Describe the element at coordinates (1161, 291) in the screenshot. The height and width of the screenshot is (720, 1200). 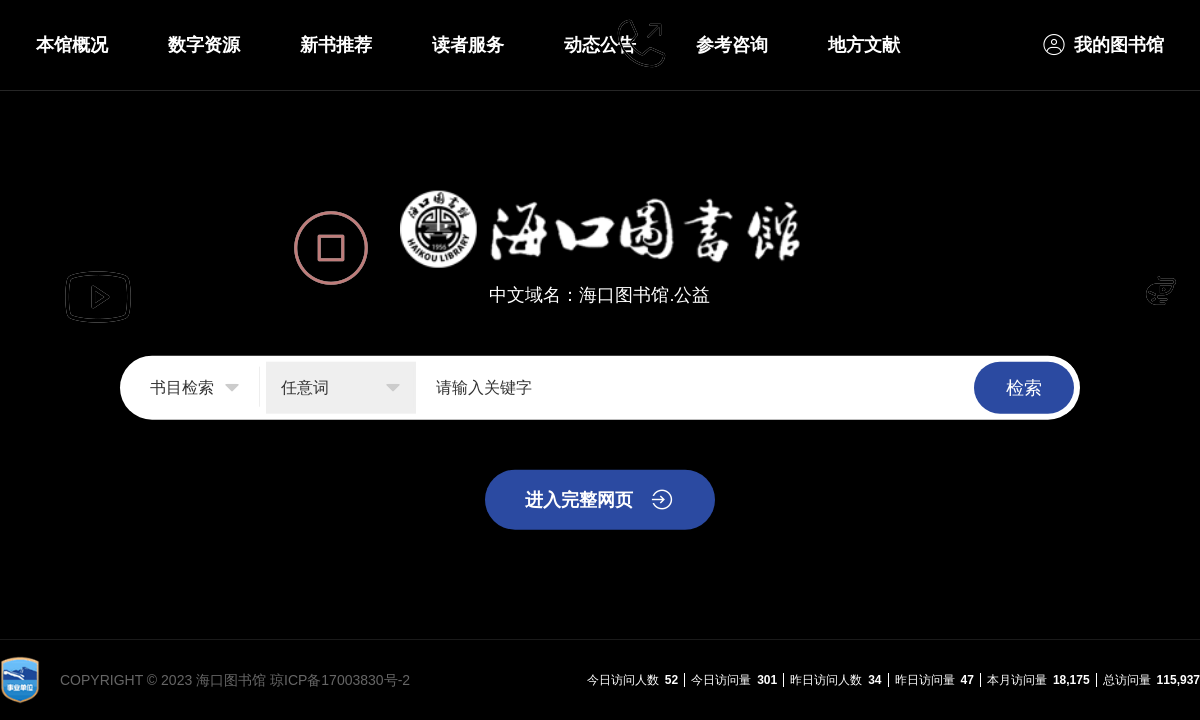
I see `filter or browse seafood menu items` at that location.